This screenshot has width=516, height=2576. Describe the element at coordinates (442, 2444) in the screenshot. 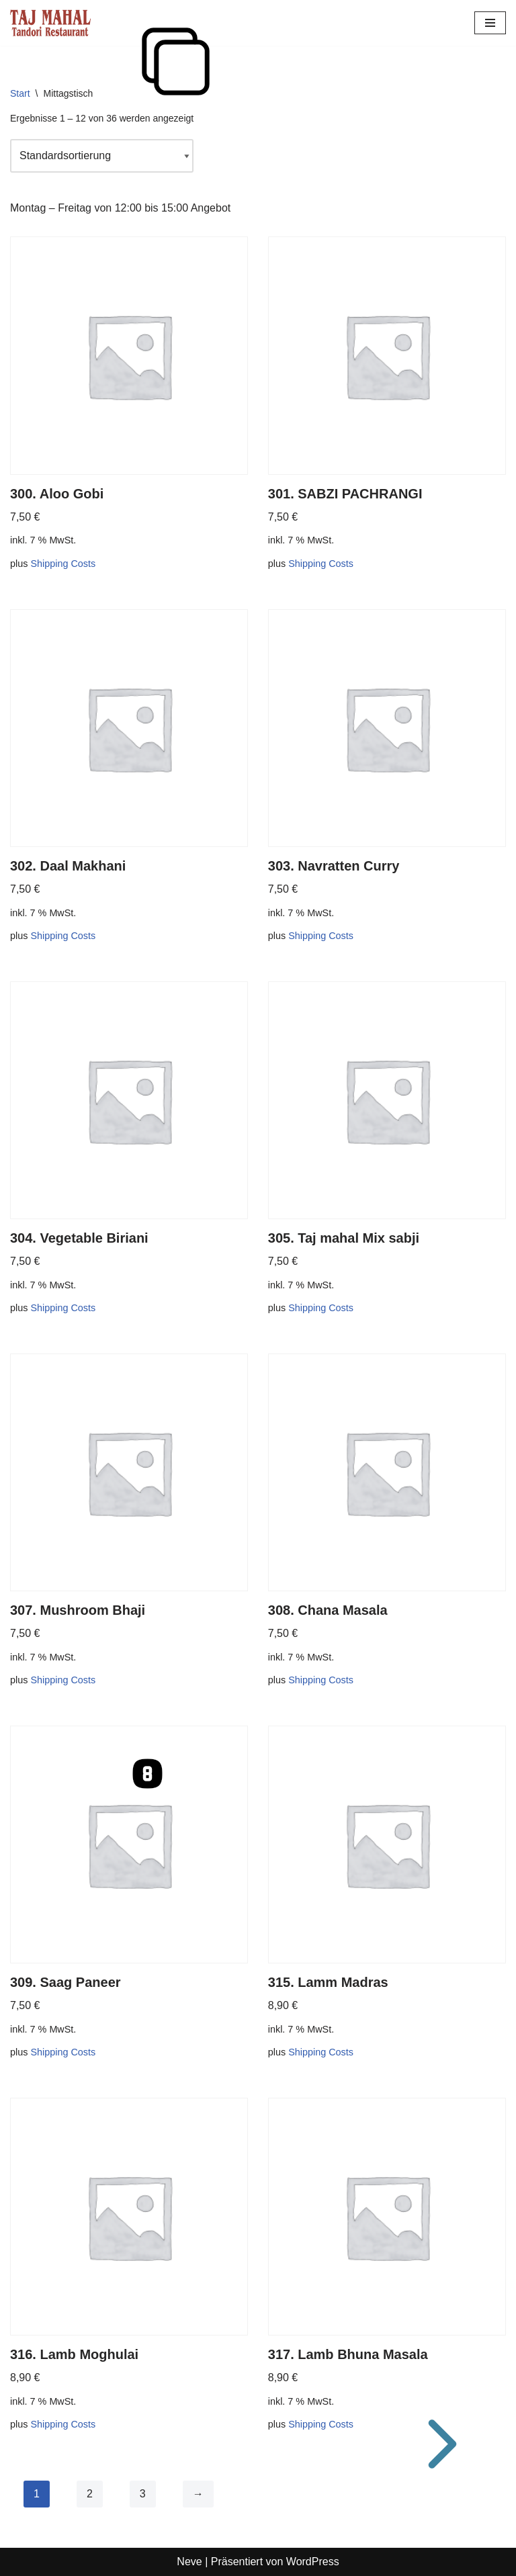

I see `navigate to the next item or screen` at that location.